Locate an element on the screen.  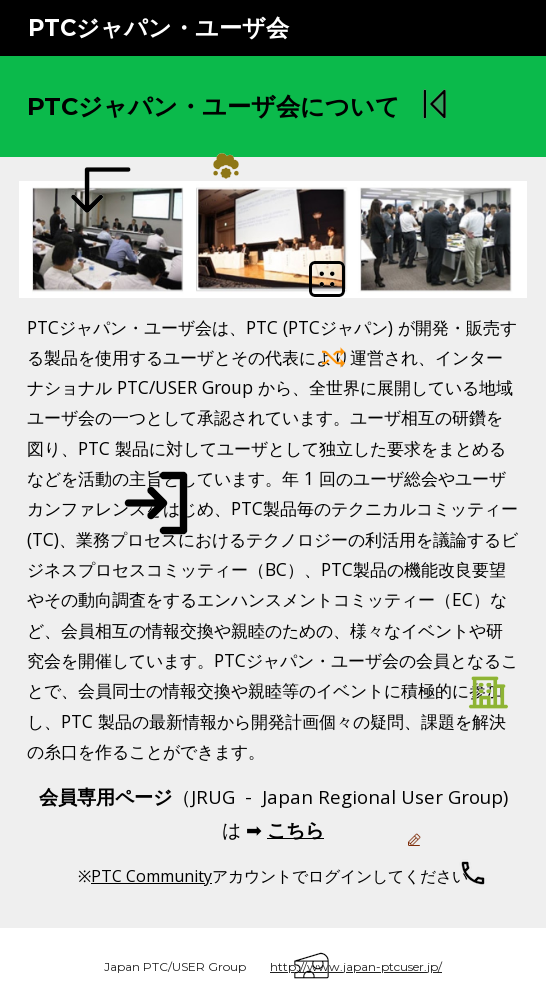
shuffle playlist or queue order is located at coordinates (333, 357).